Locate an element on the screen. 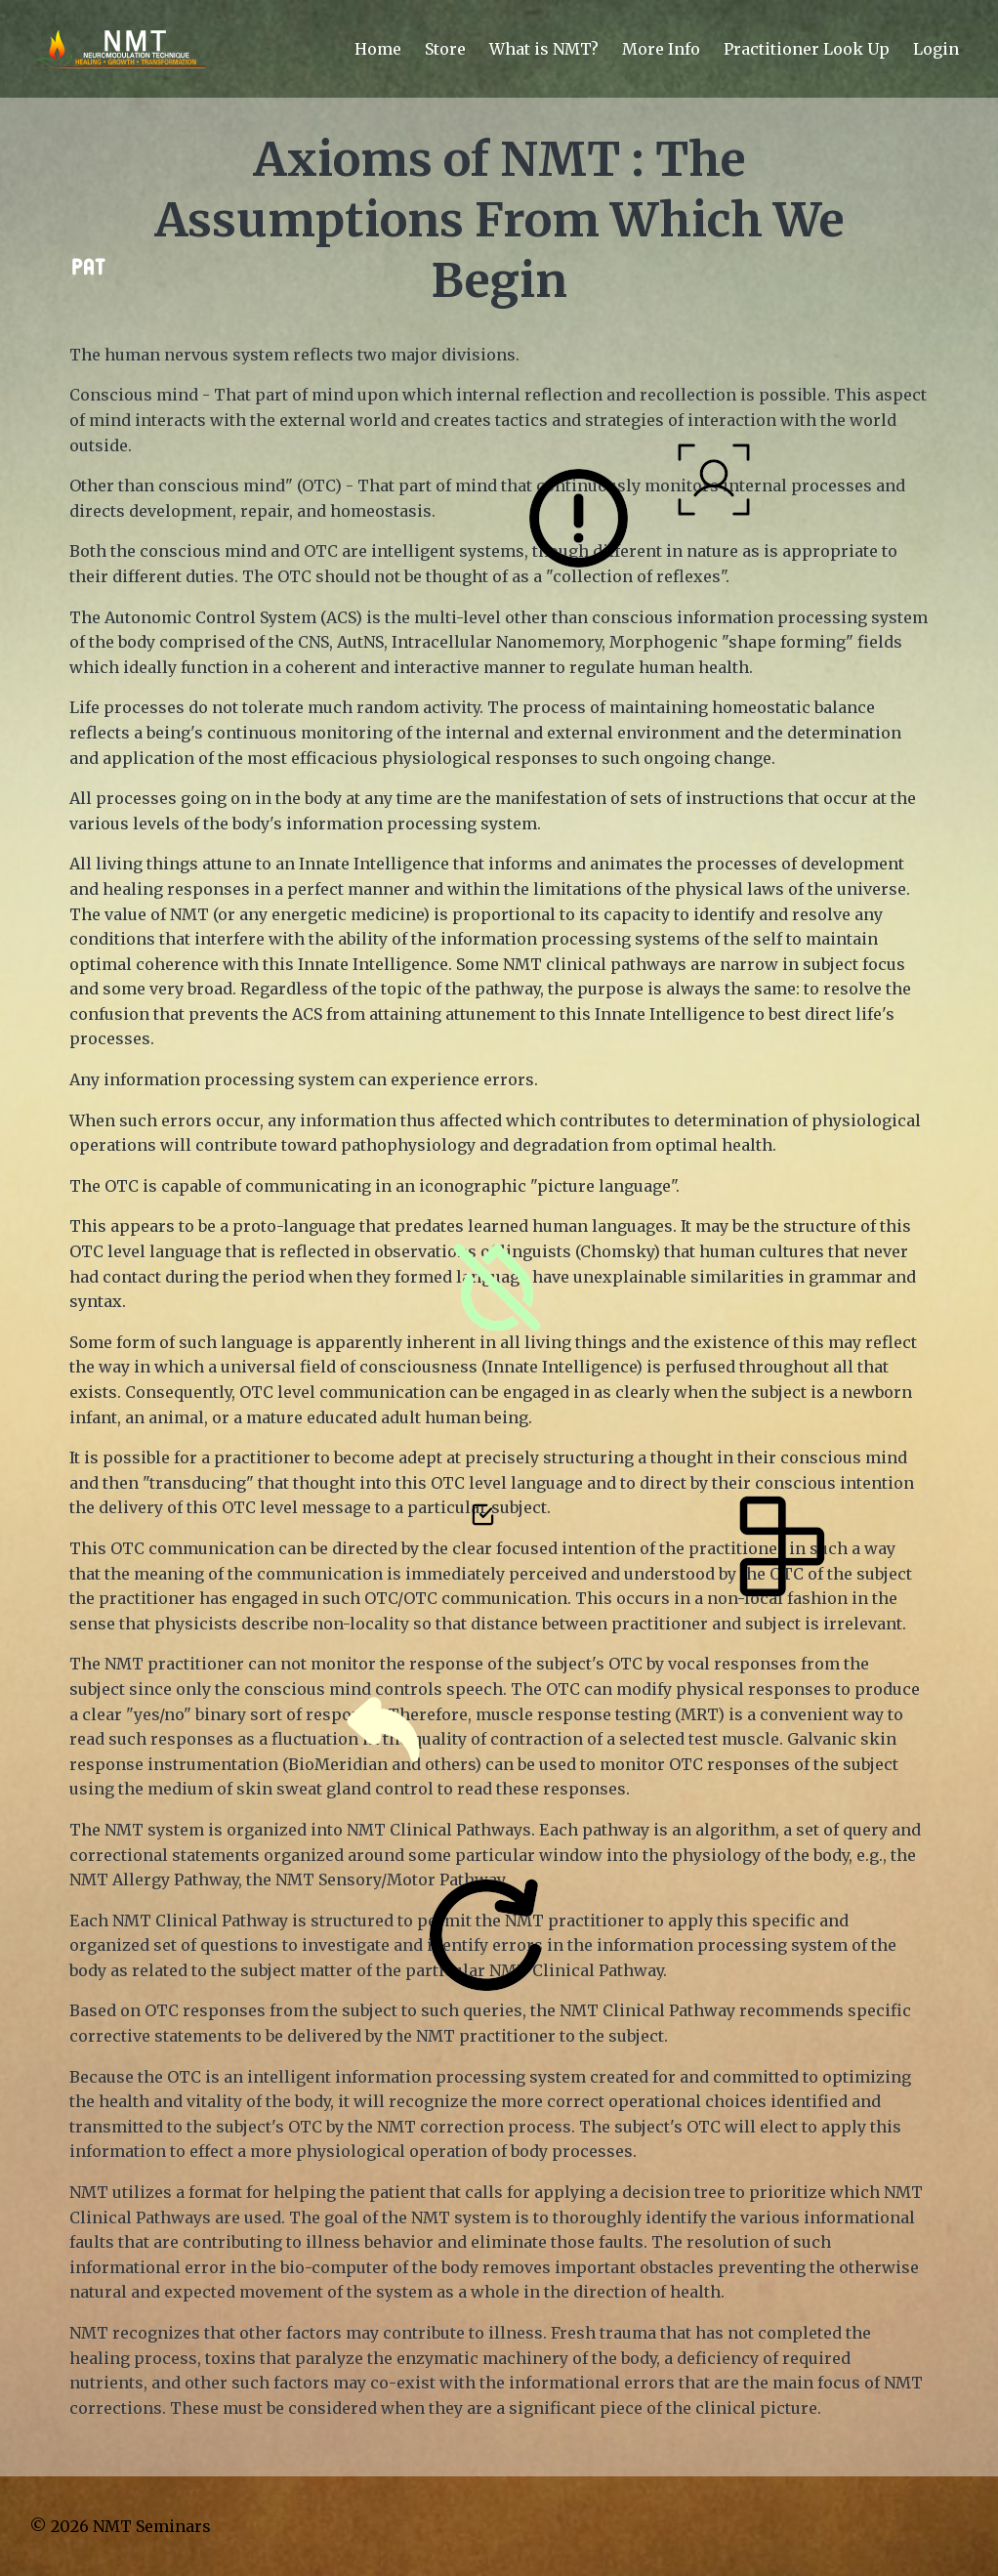 The width and height of the screenshot is (998, 2576). indicates a warning or alert status is located at coordinates (578, 518).